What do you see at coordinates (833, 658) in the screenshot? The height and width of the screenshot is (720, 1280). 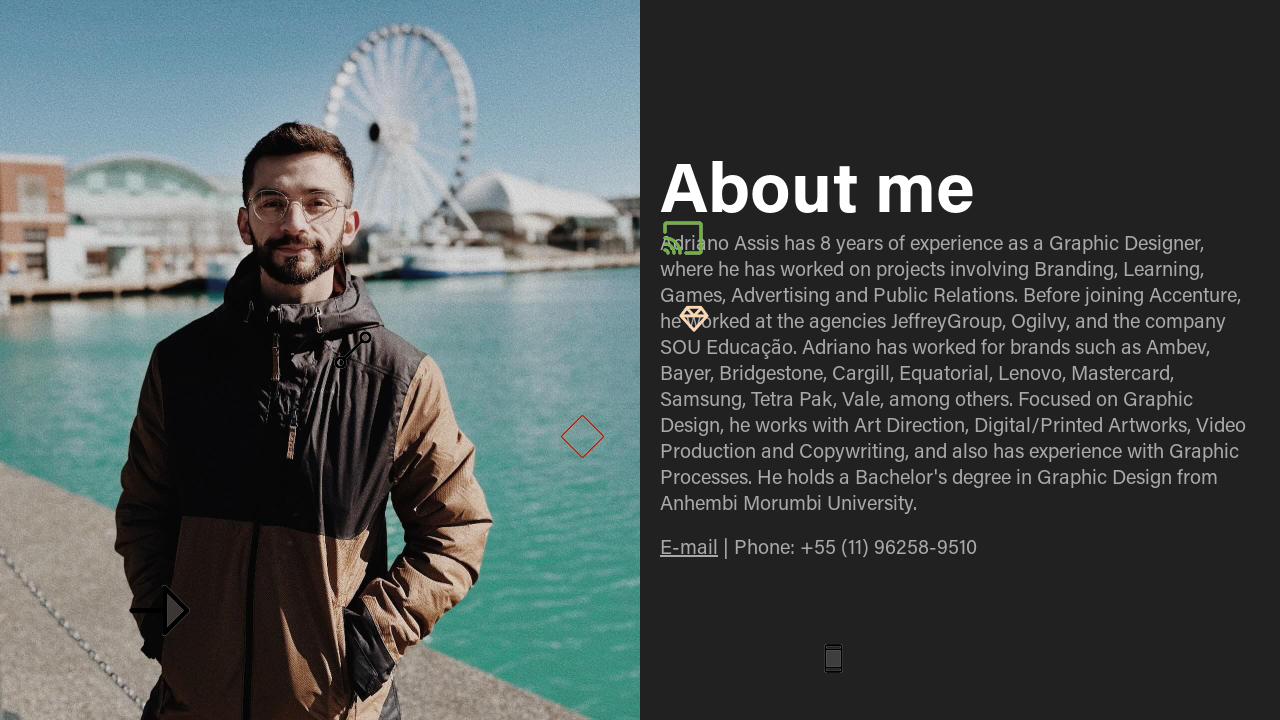 I see `switch to mobile view` at bounding box center [833, 658].